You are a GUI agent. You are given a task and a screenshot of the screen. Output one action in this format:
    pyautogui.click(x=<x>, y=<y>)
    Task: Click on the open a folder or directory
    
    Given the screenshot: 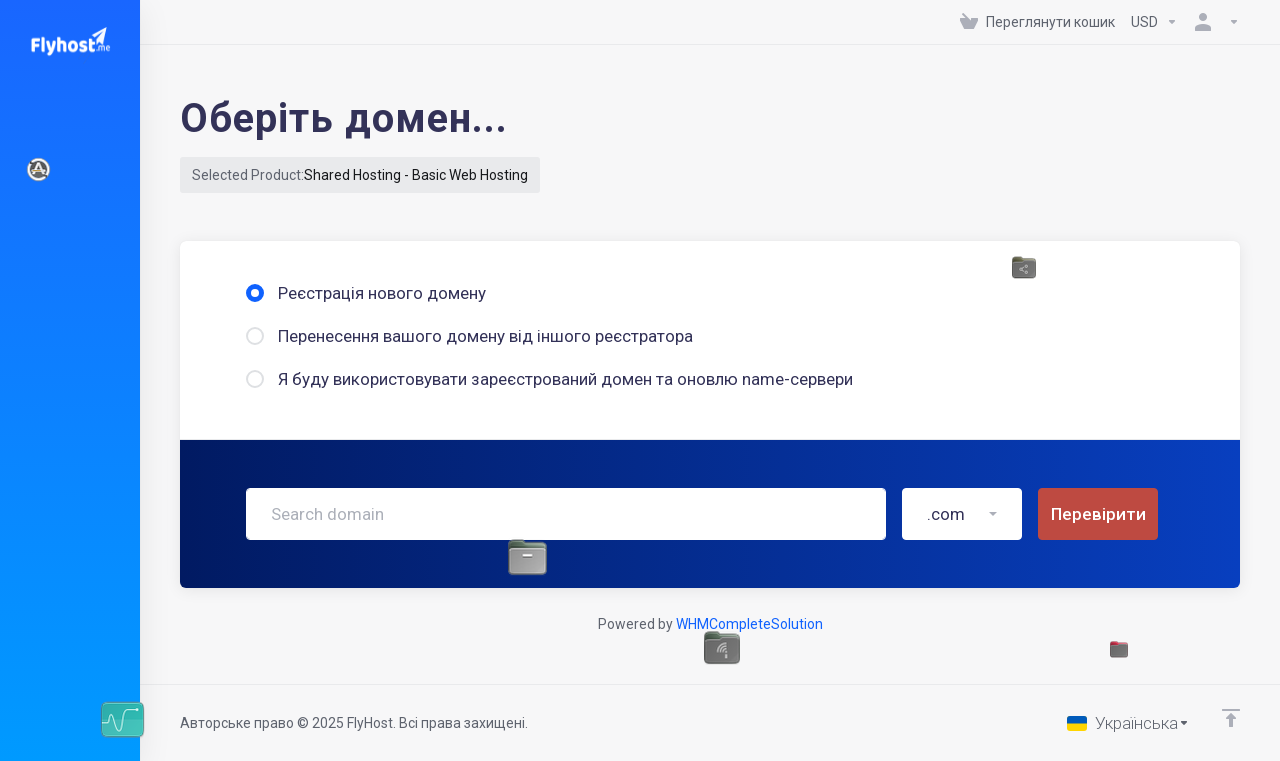 What is the action you would take?
    pyautogui.click(x=1119, y=649)
    